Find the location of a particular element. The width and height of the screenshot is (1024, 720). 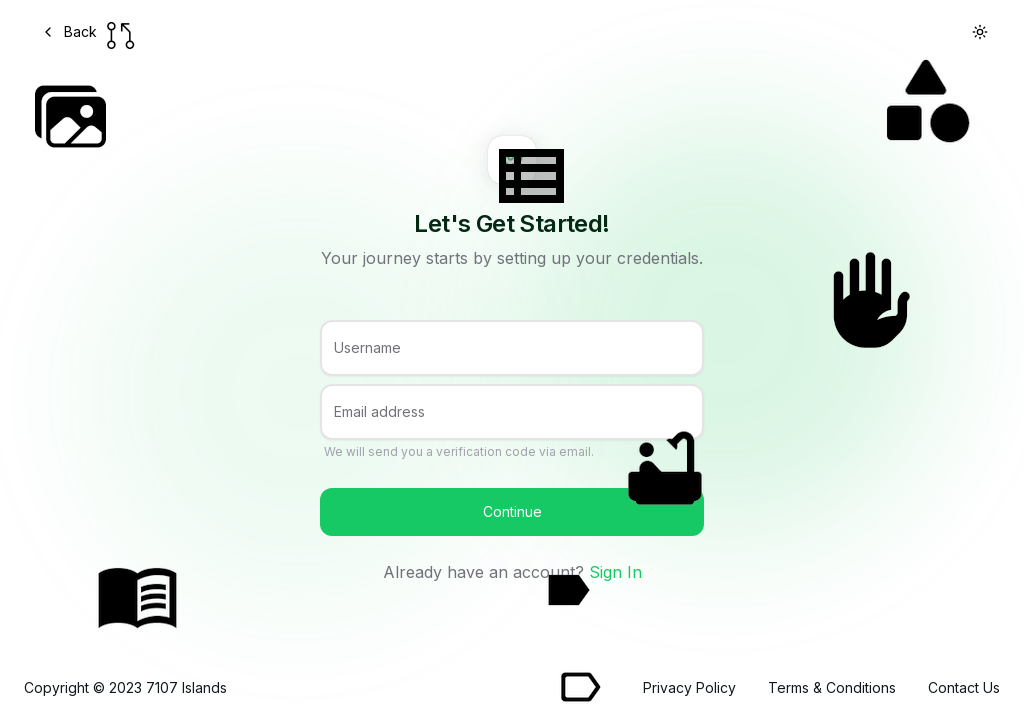

add a label or tag to an item is located at coordinates (580, 687).